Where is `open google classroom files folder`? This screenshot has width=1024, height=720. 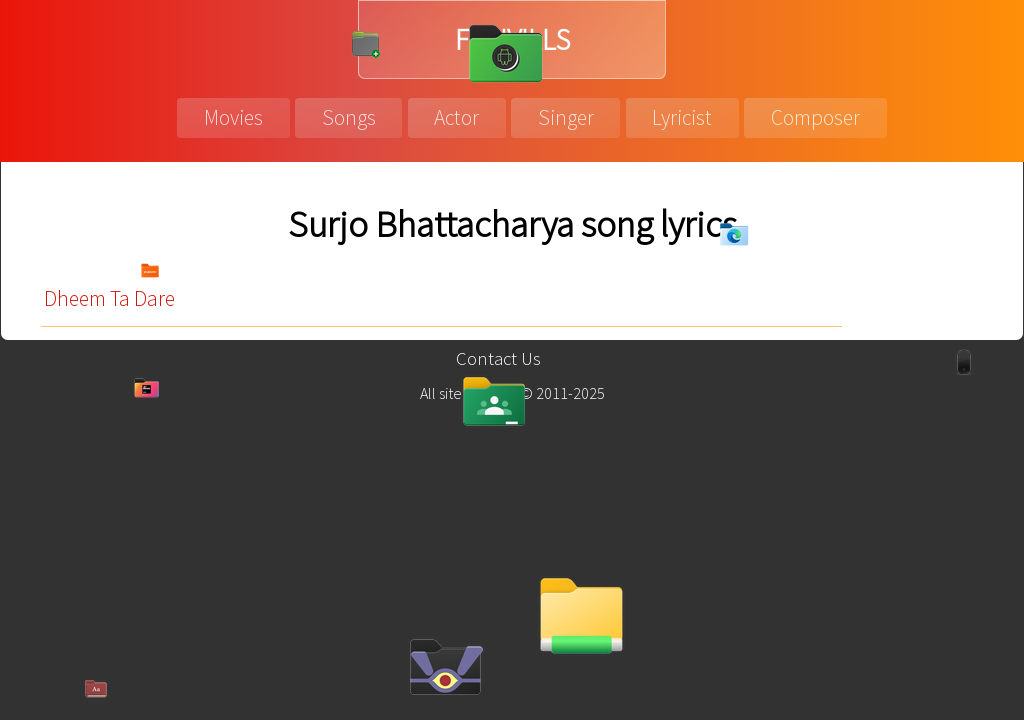
open google classroom files folder is located at coordinates (494, 403).